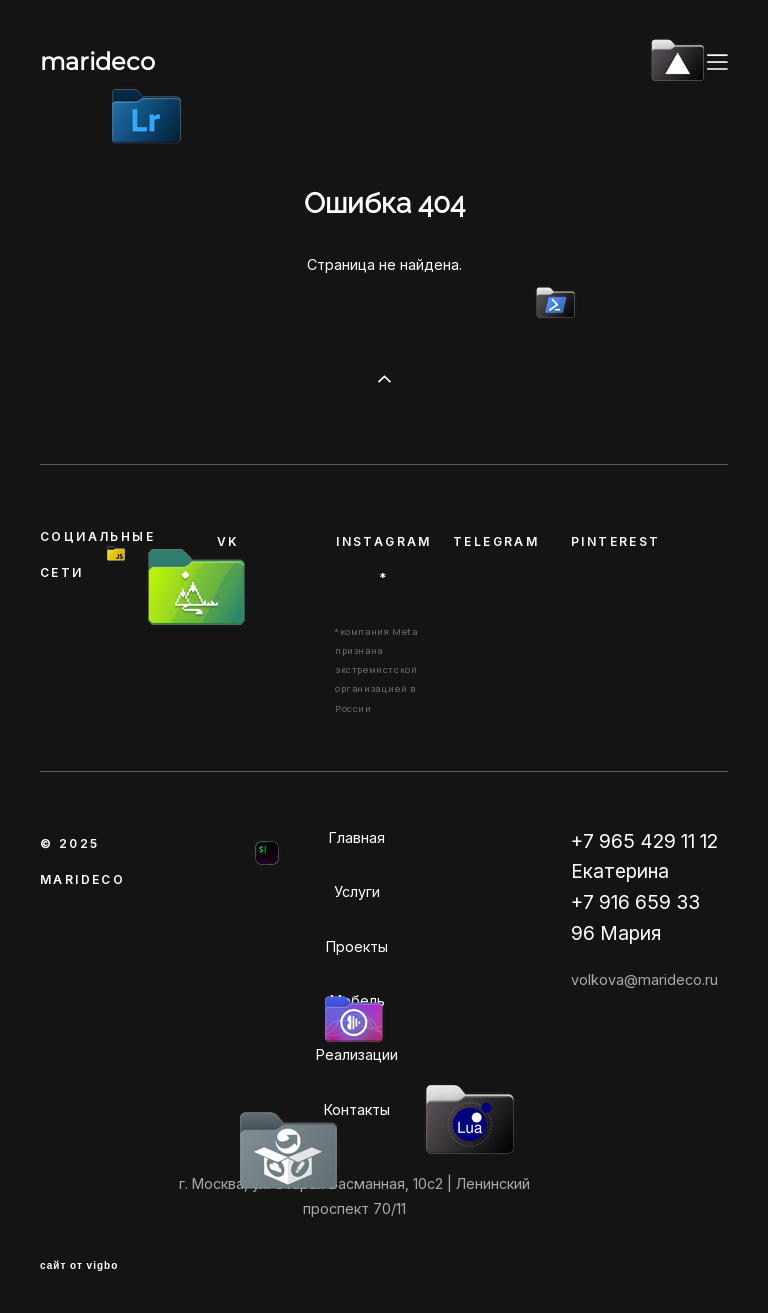  Describe the element at coordinates (196, 589) in the screenshot. I see `open GameJolt folder` at that location.